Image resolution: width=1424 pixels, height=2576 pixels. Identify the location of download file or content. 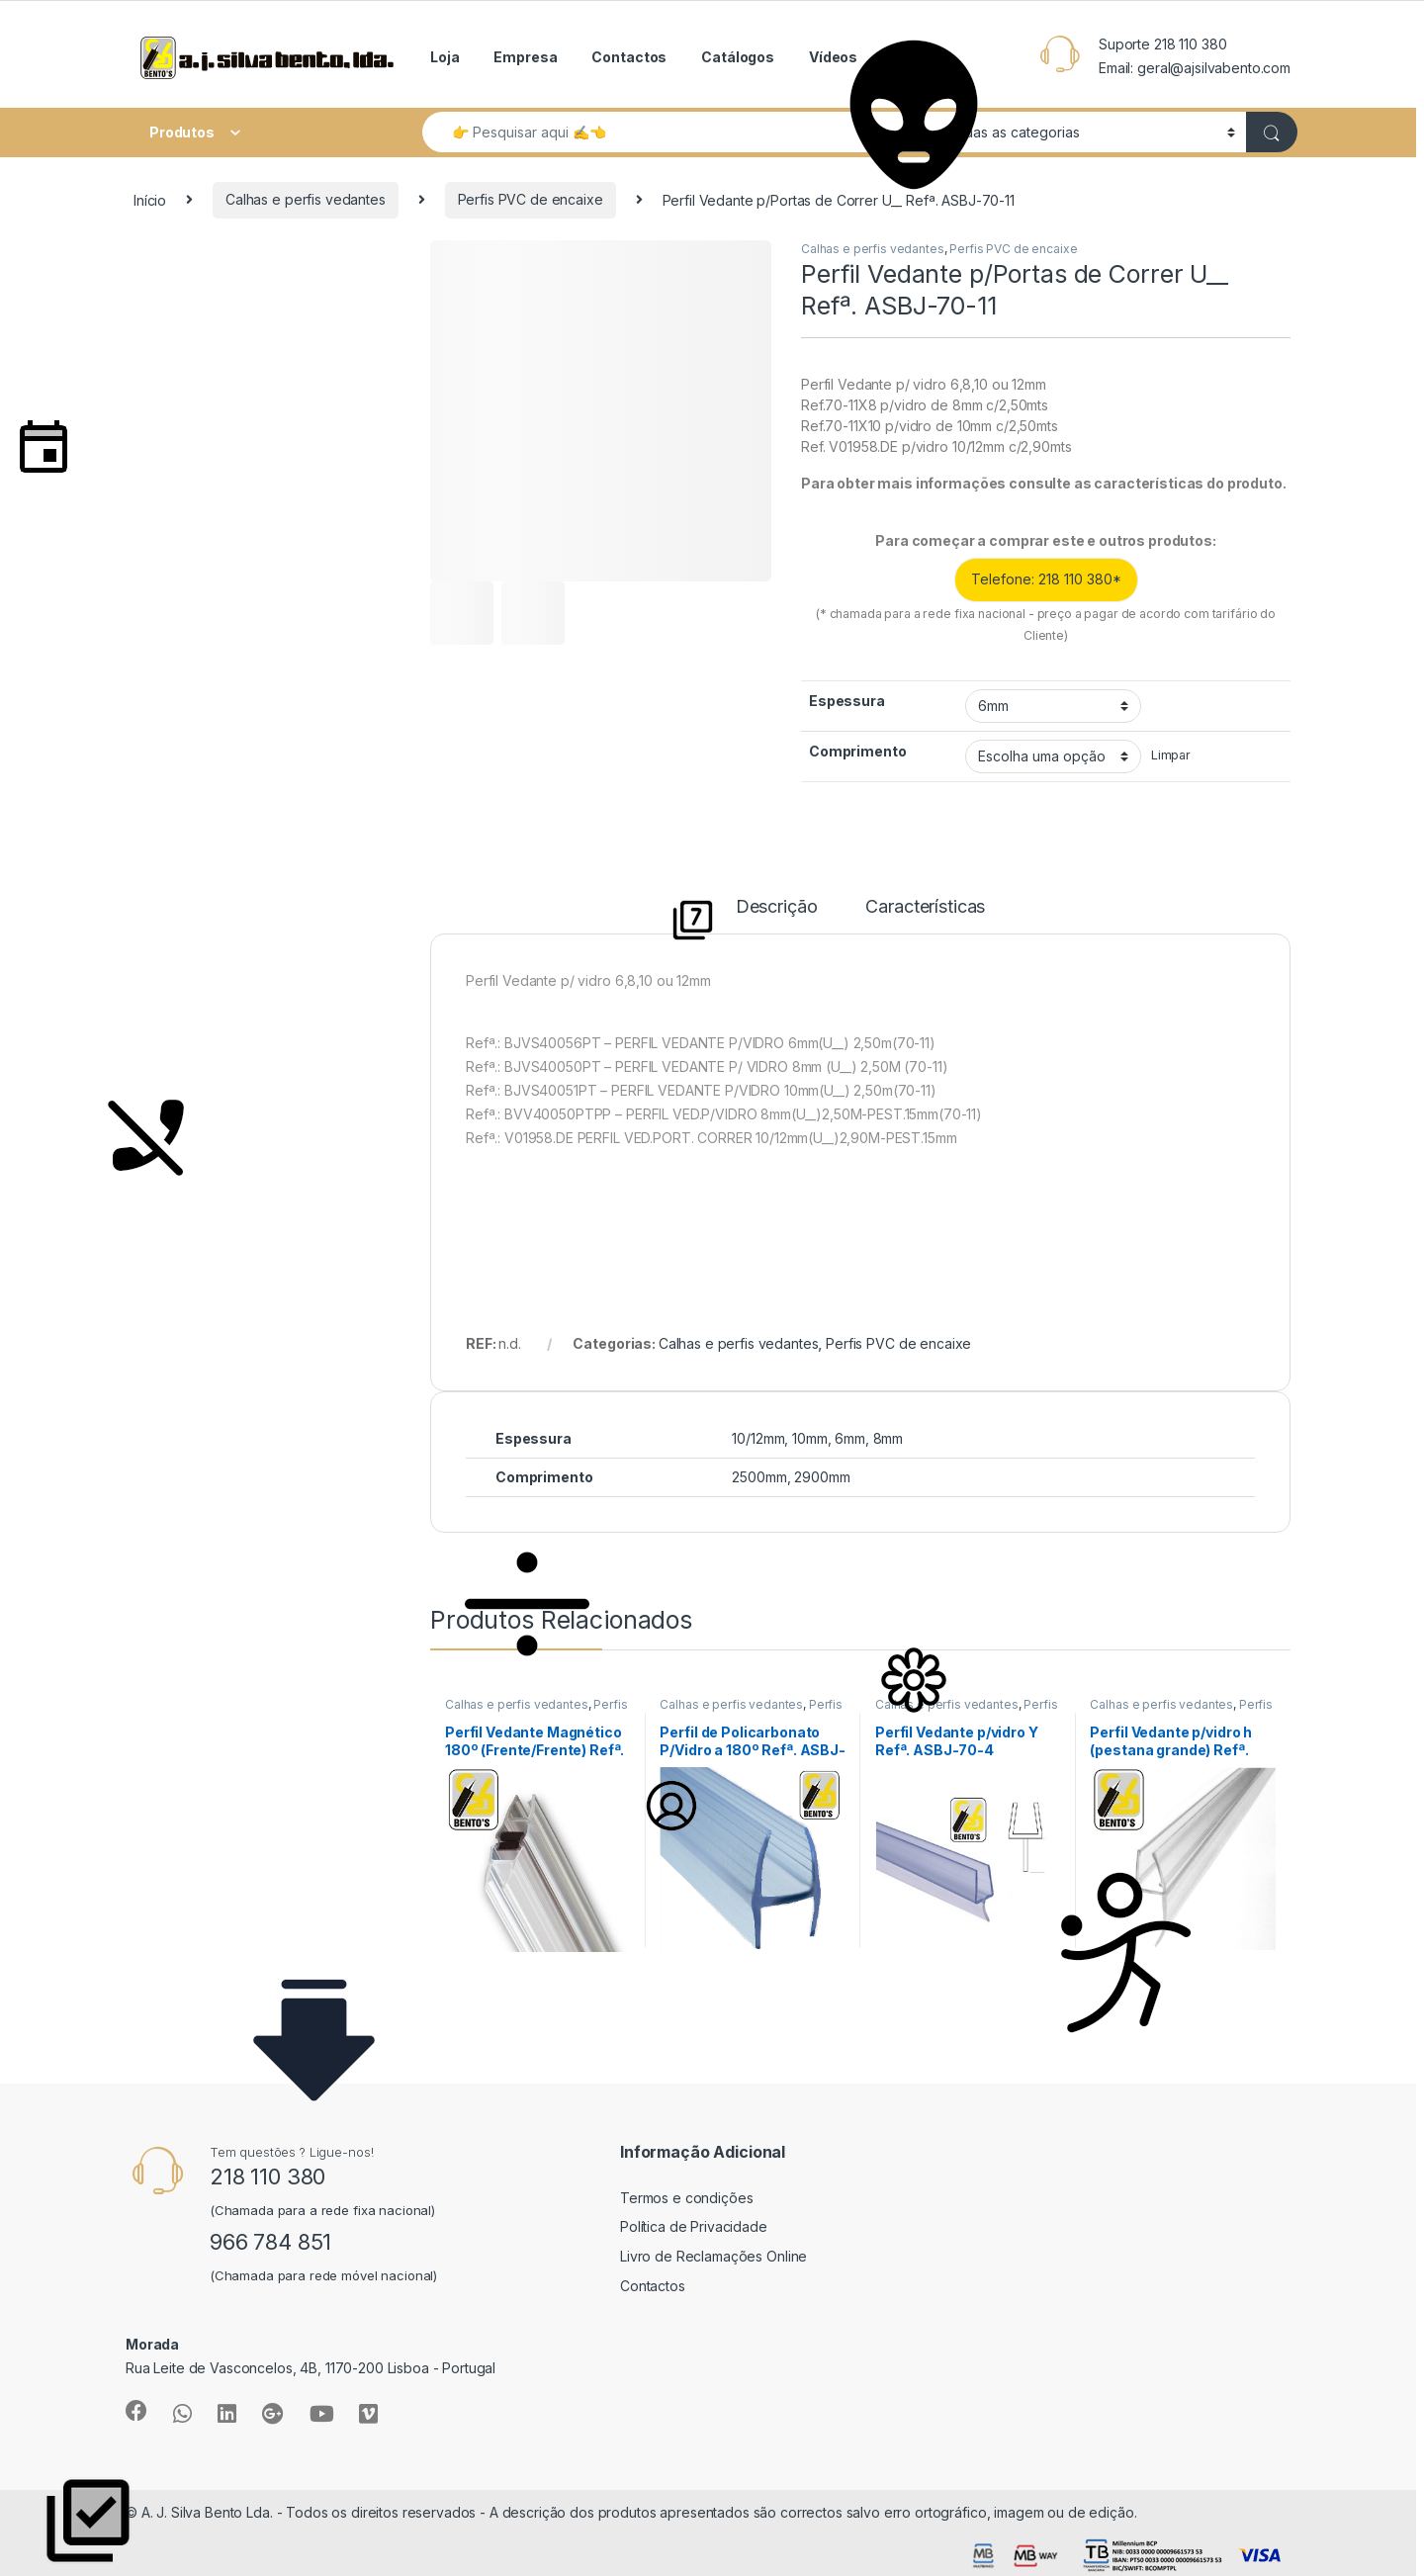
(313, 2035).